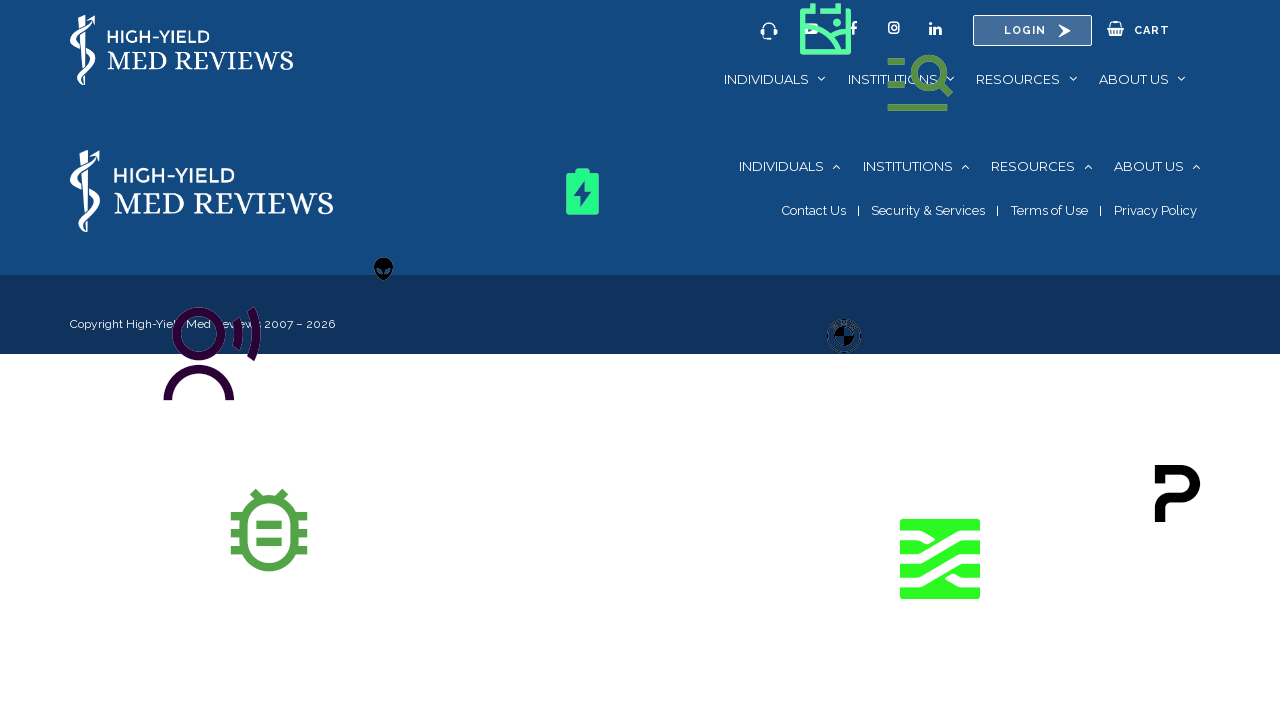 This screenshot has height=720, width=1280. What do you see at coordinates (917, 84) in the screenshot?
I see `search within menu options` at bounding box center [917, 84].